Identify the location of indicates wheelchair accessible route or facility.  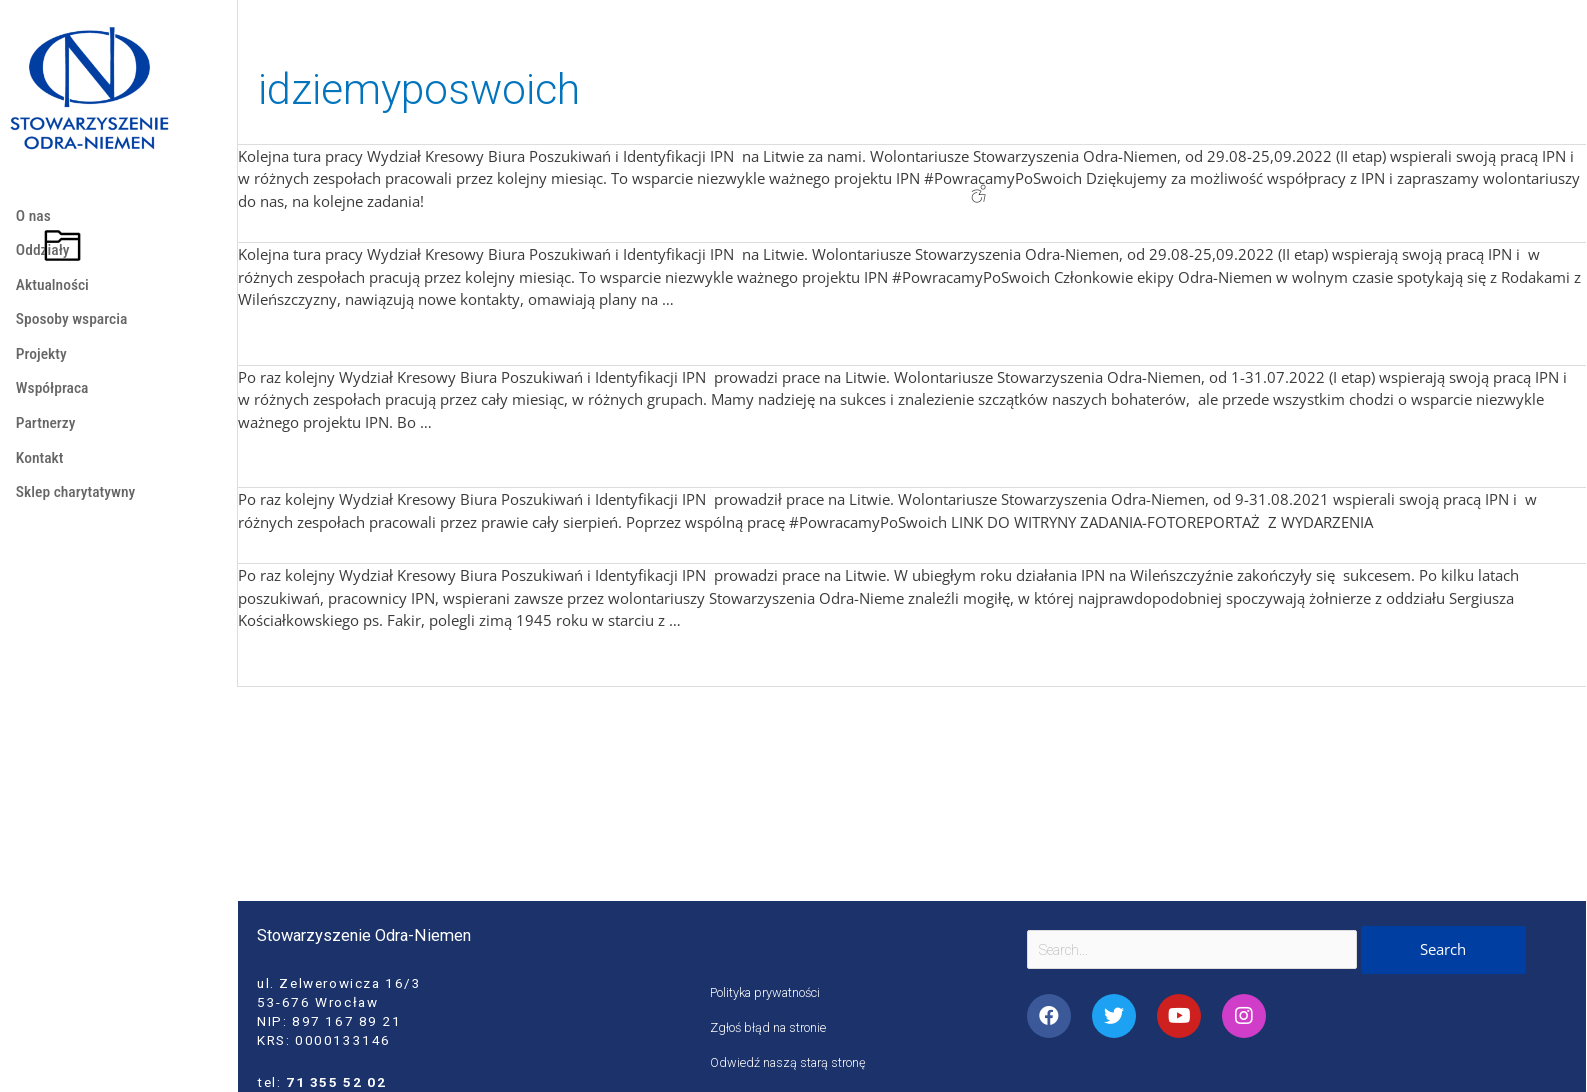
(979, 194).